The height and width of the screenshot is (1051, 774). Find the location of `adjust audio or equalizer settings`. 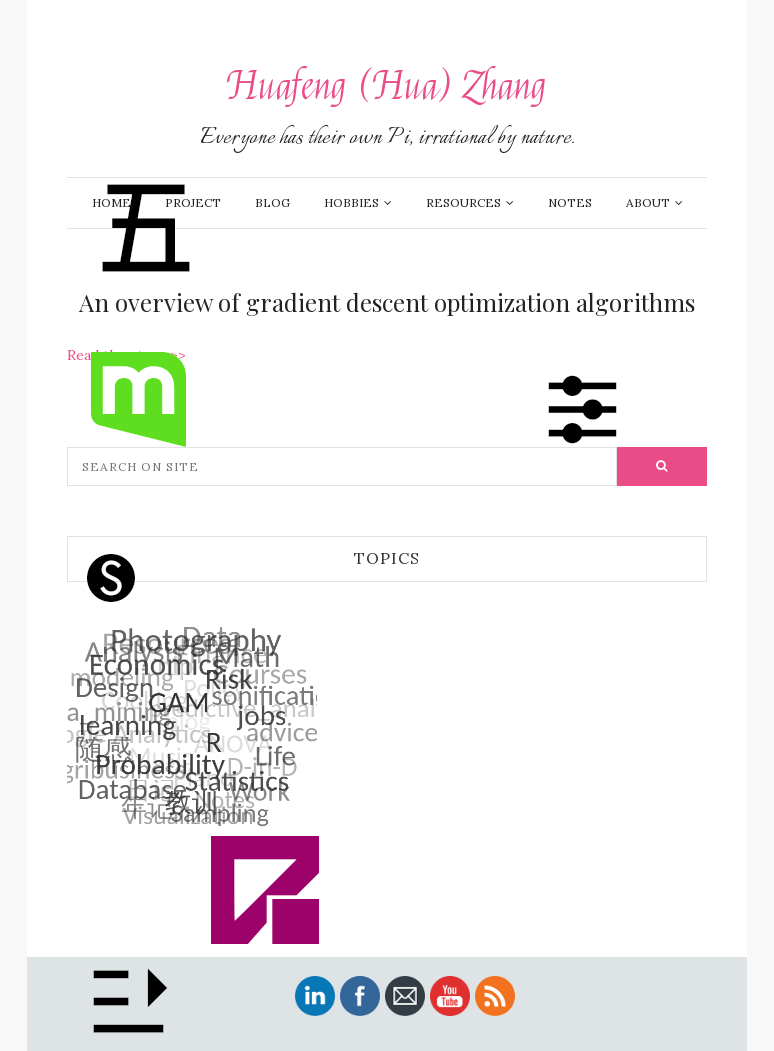

adjust audio or equalizer settings is located at coordinates (582, 409).